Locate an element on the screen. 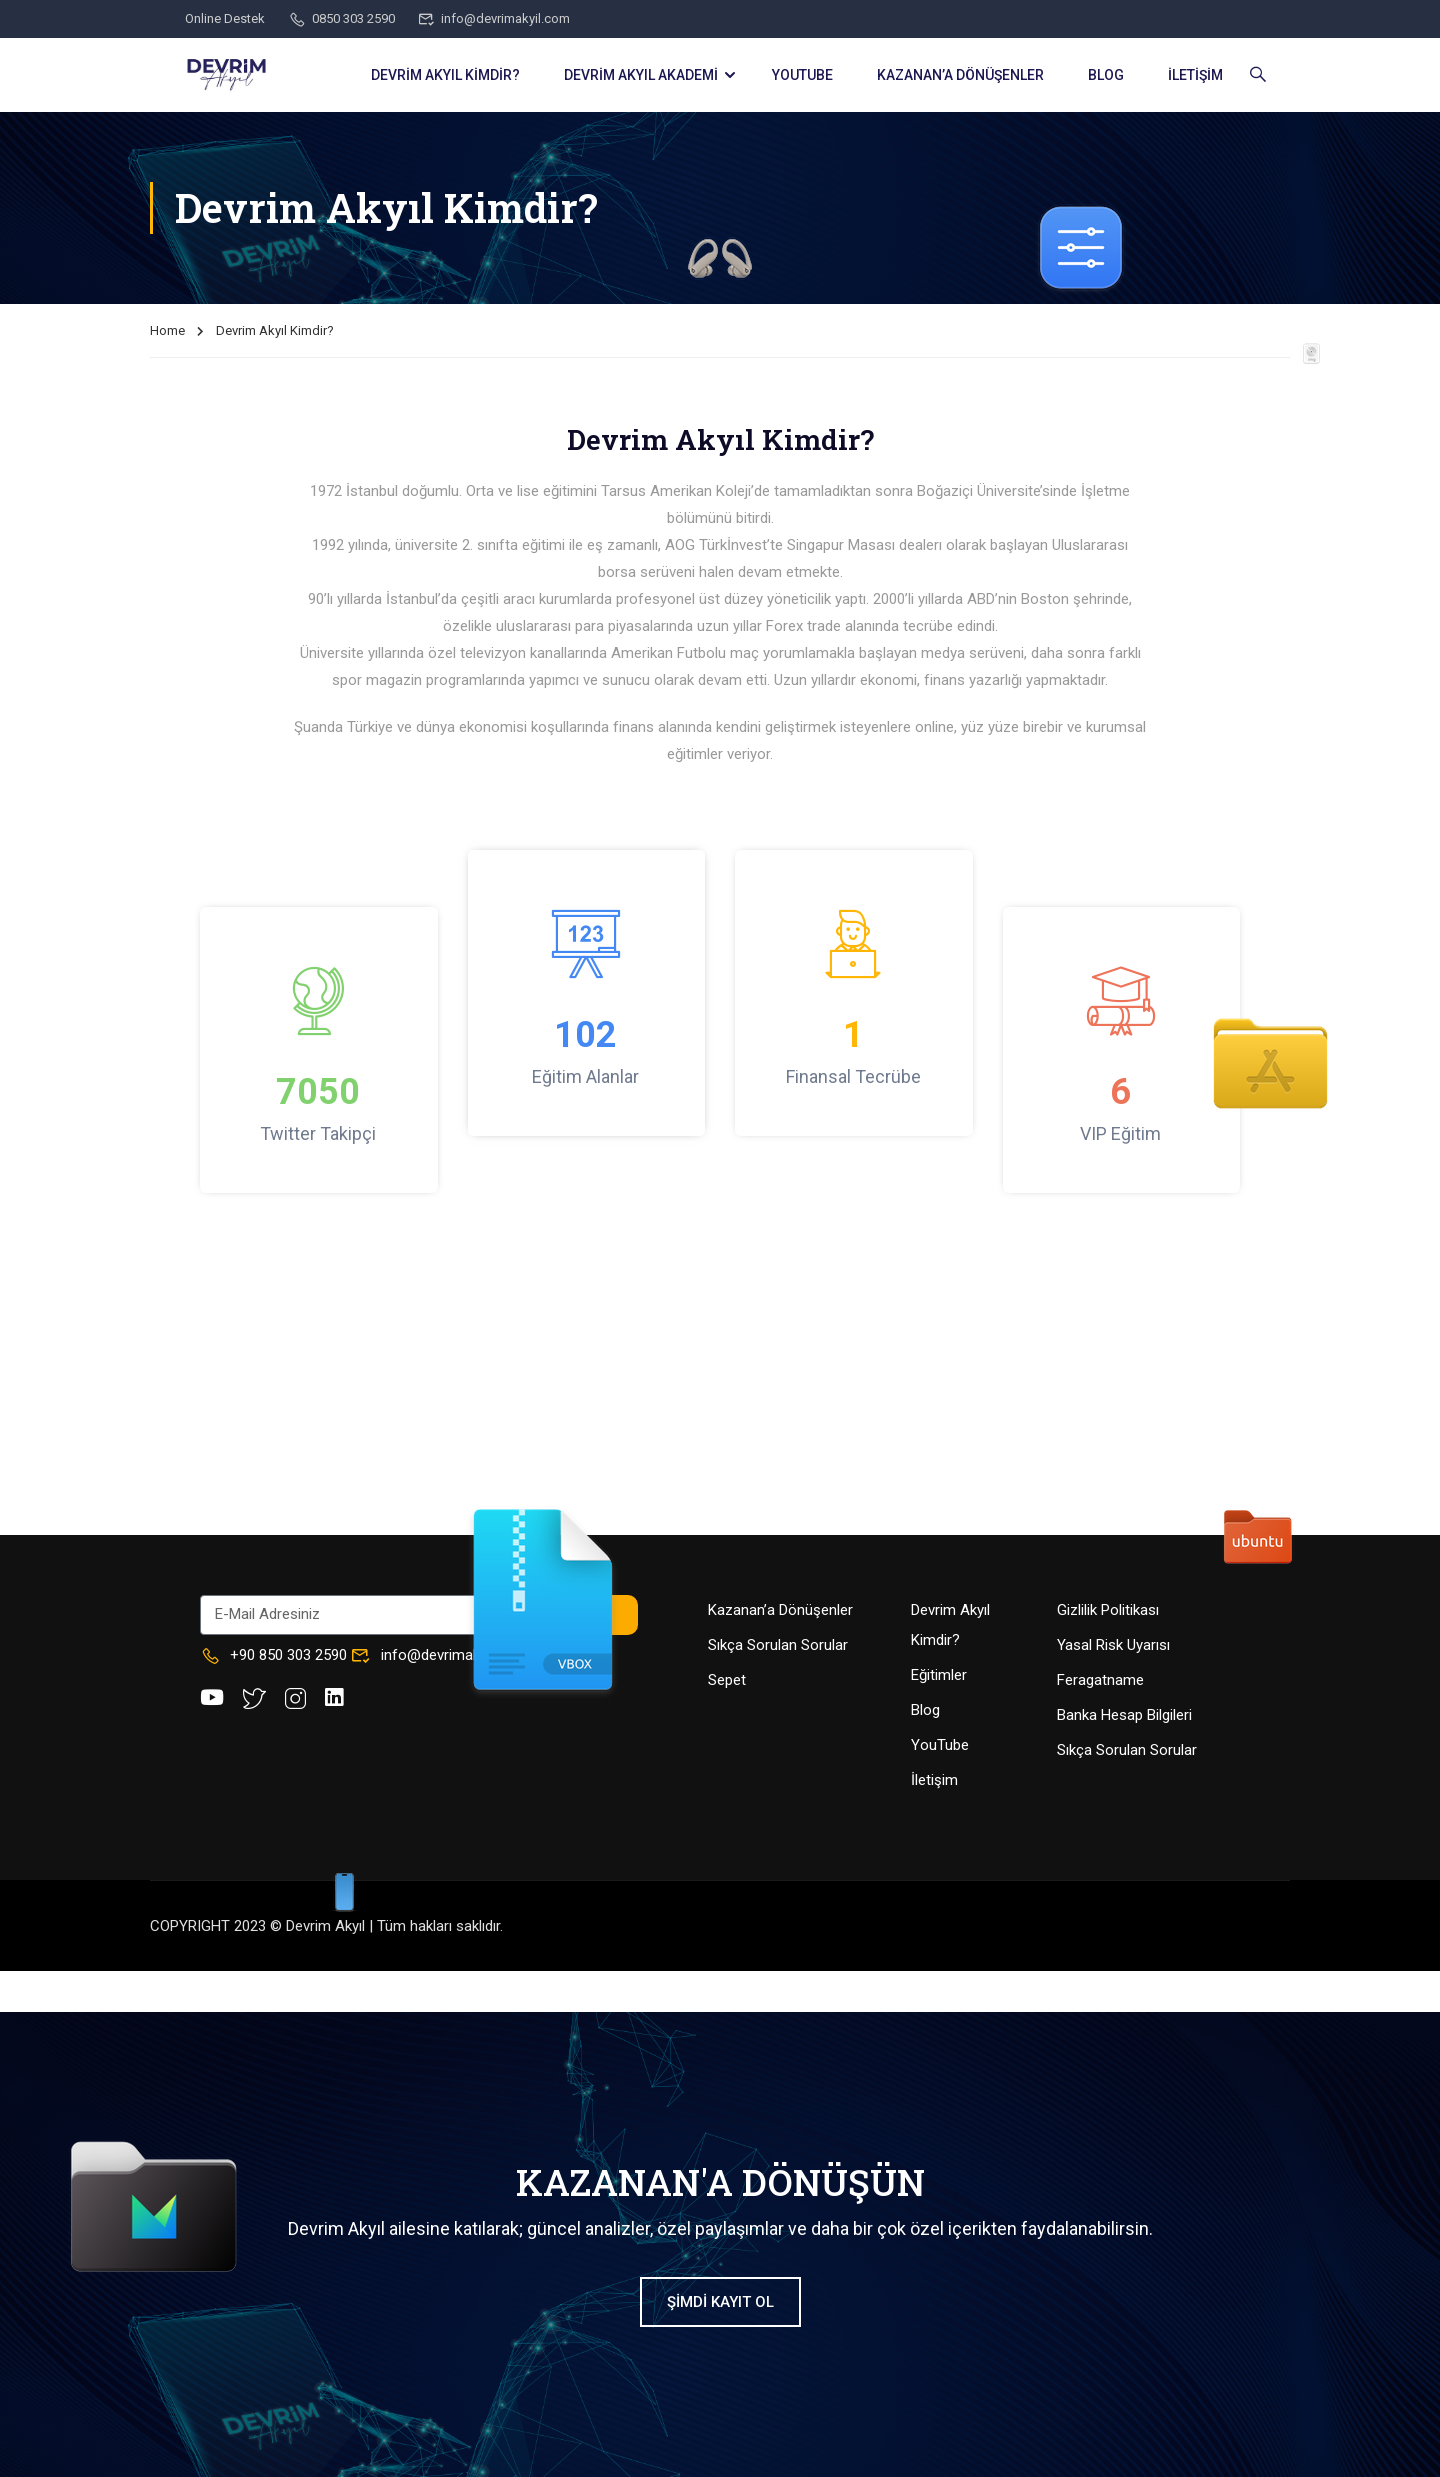 This screenshot has width=1440, height=2477. open desktop display settings is located at coordinates (1081, 249).